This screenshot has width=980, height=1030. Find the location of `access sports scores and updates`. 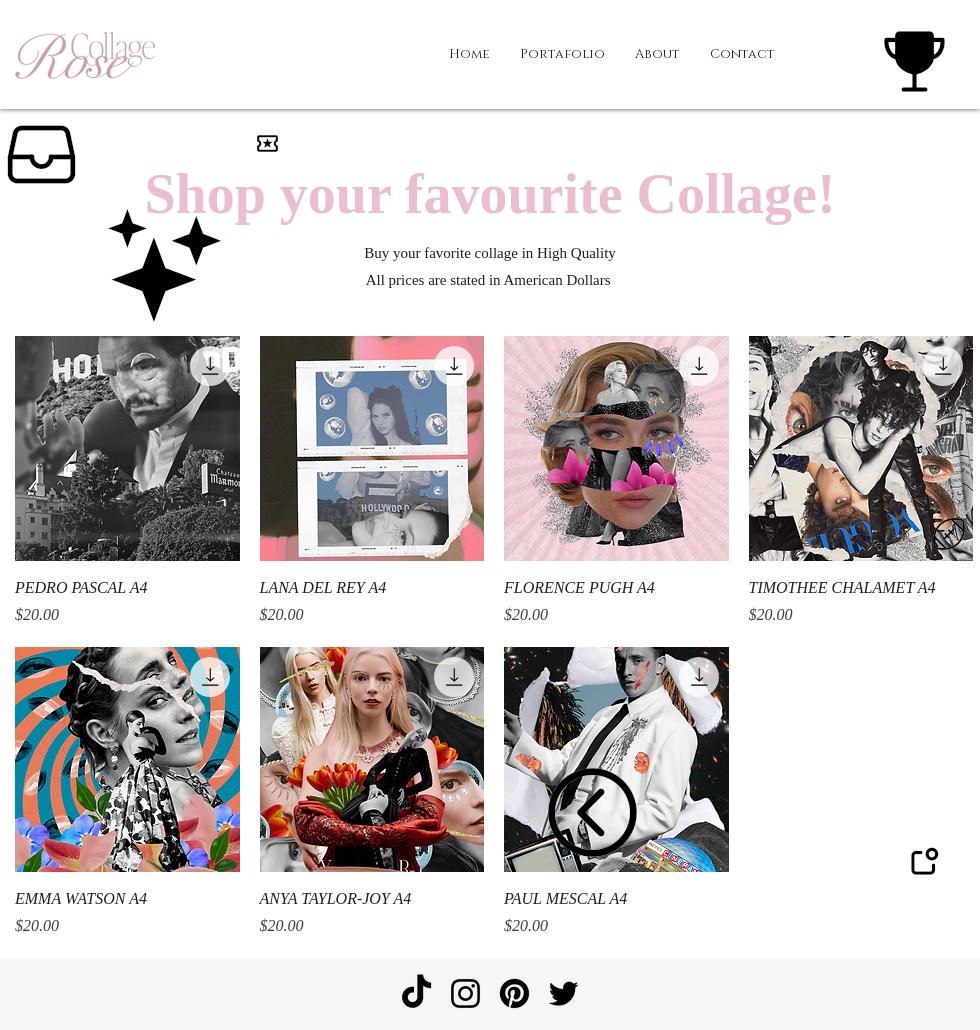

access sports scores and updates is located at coordinates (949, 534).